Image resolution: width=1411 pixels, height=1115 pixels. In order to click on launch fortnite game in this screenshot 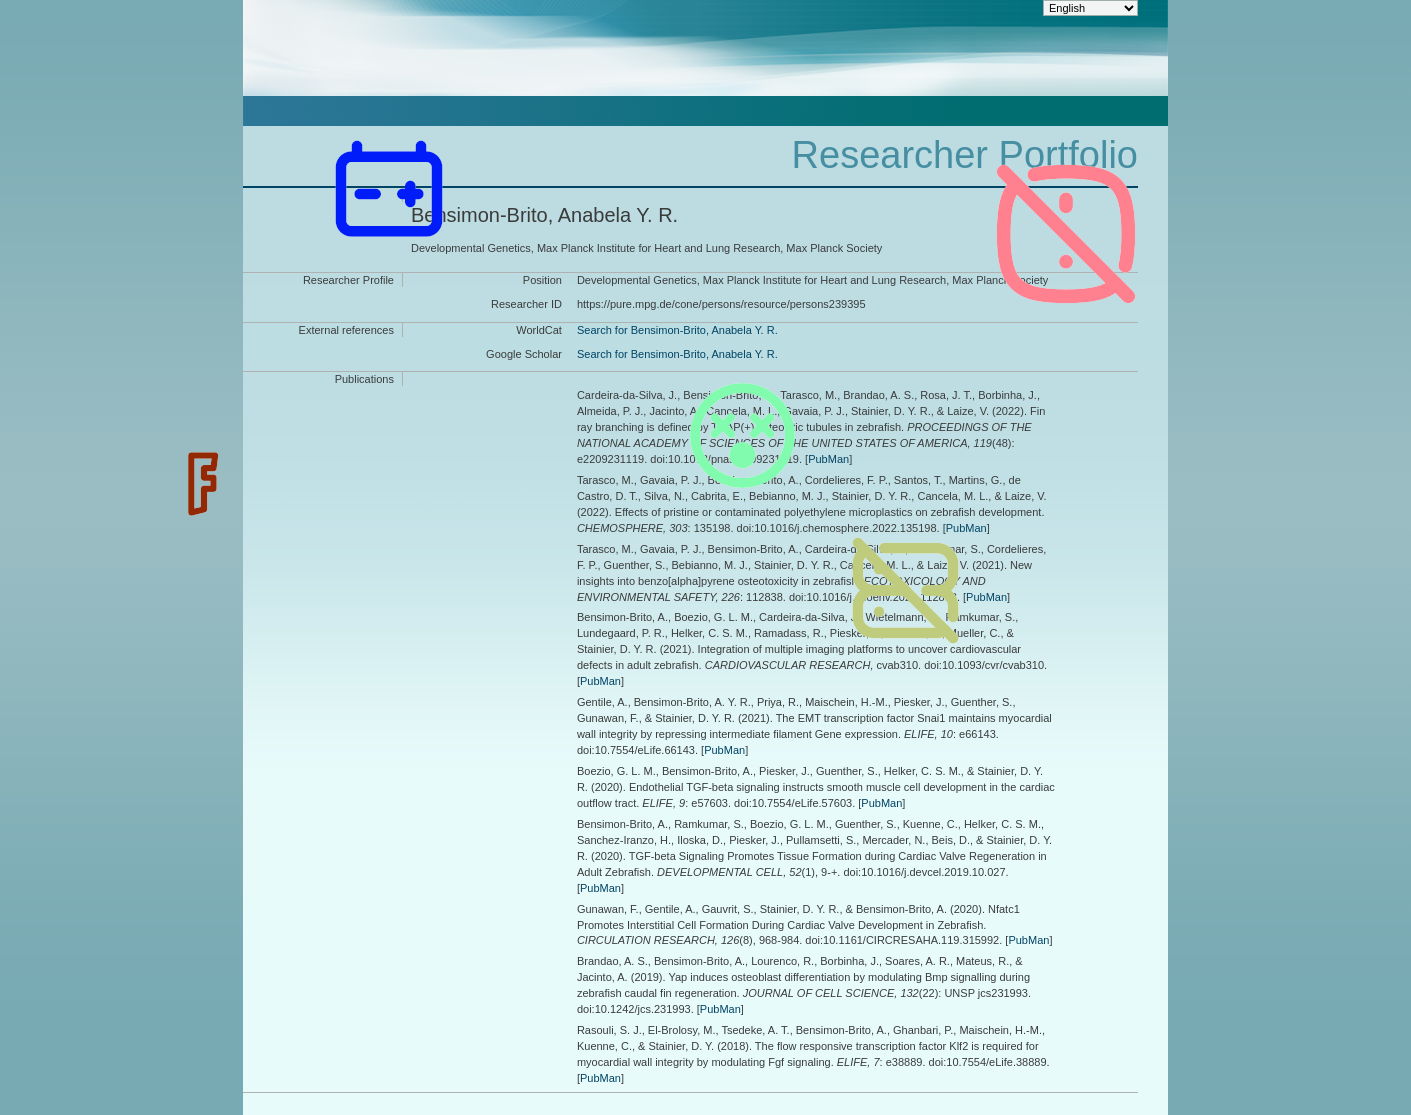, I will do `click(204, 484)`.